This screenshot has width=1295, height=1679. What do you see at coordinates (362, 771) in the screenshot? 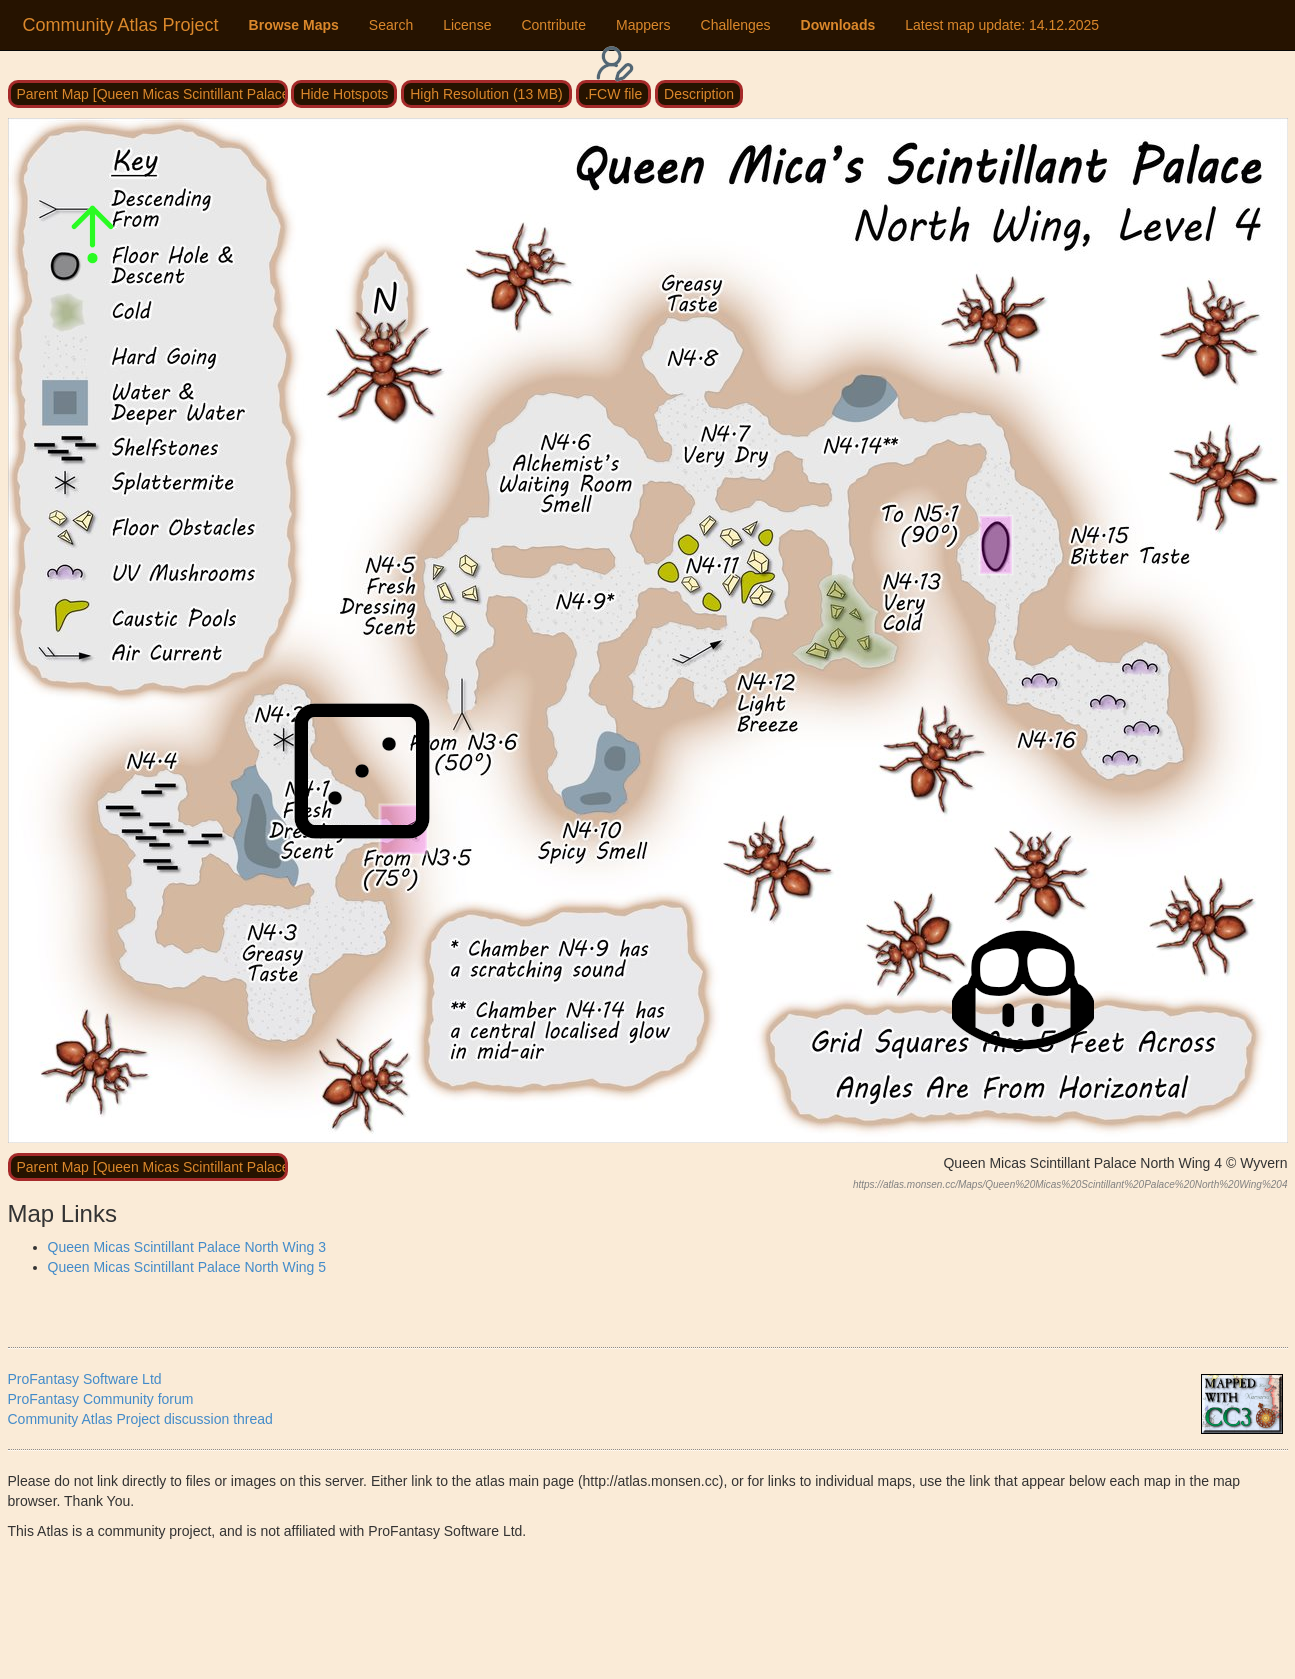
I see `randomize or shuffle content` at bounding box center [362, 771].